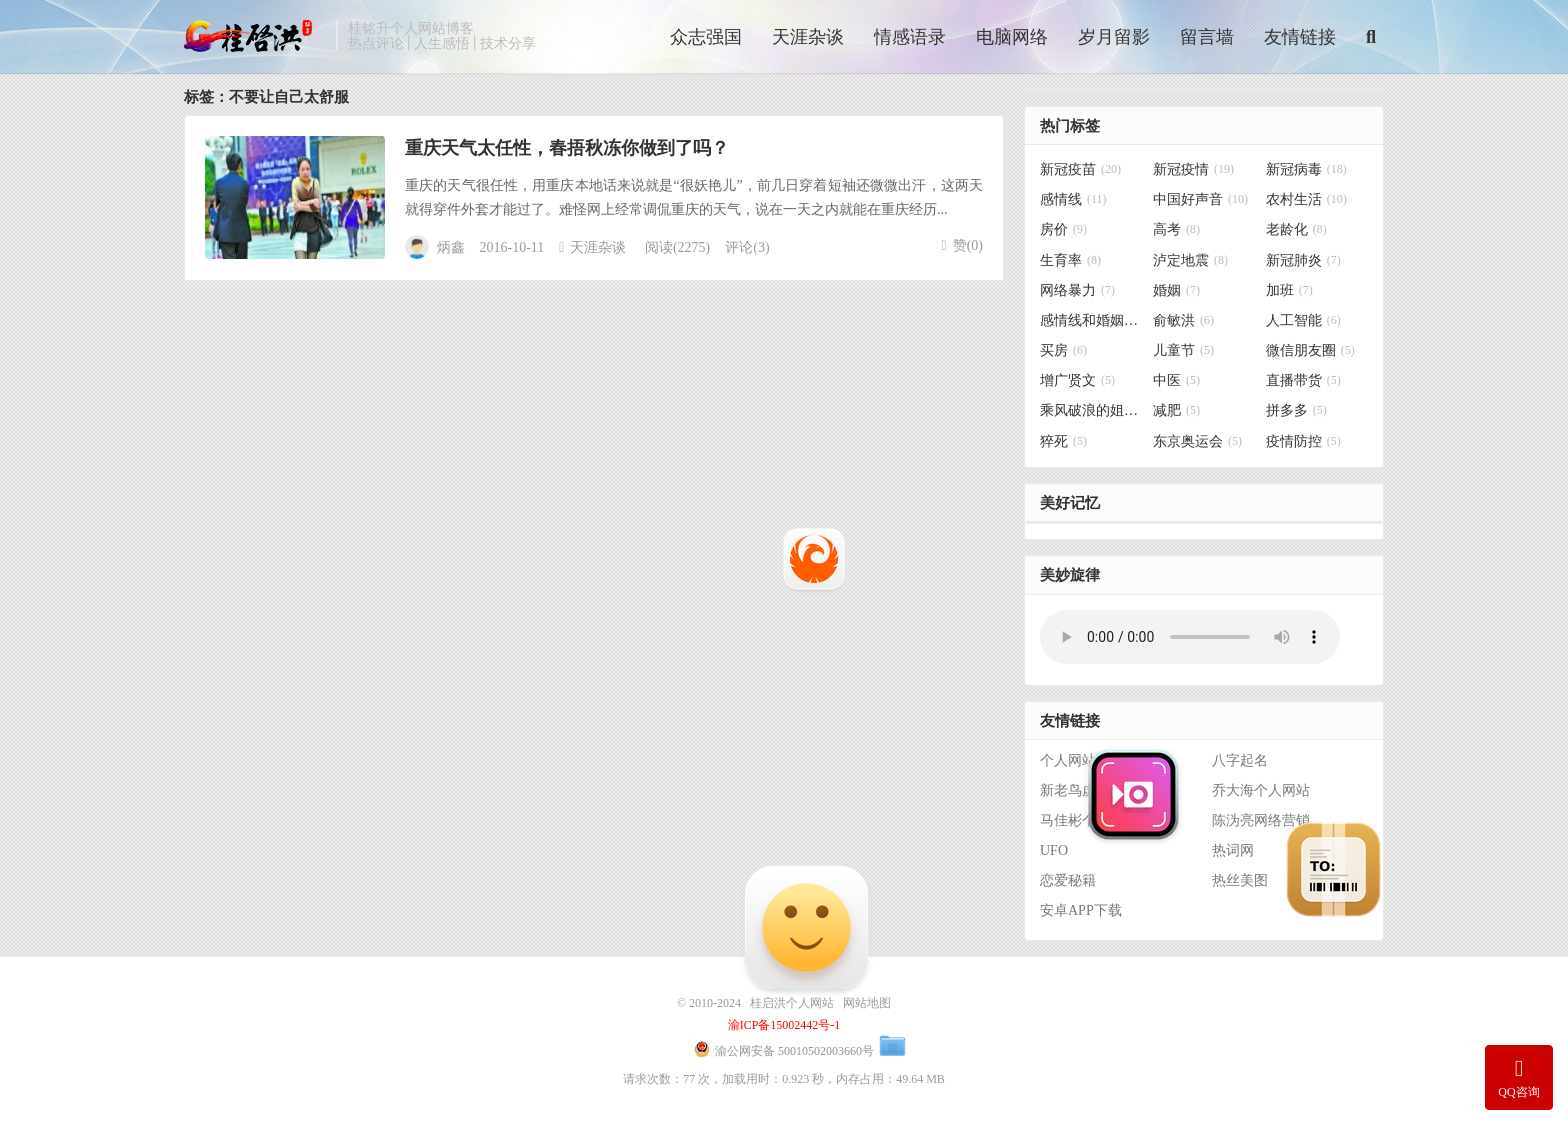 The height and width of the screenshot is (1125, 1568). I want to click on customize emoji and emoticon preferences, so click(806, 927).